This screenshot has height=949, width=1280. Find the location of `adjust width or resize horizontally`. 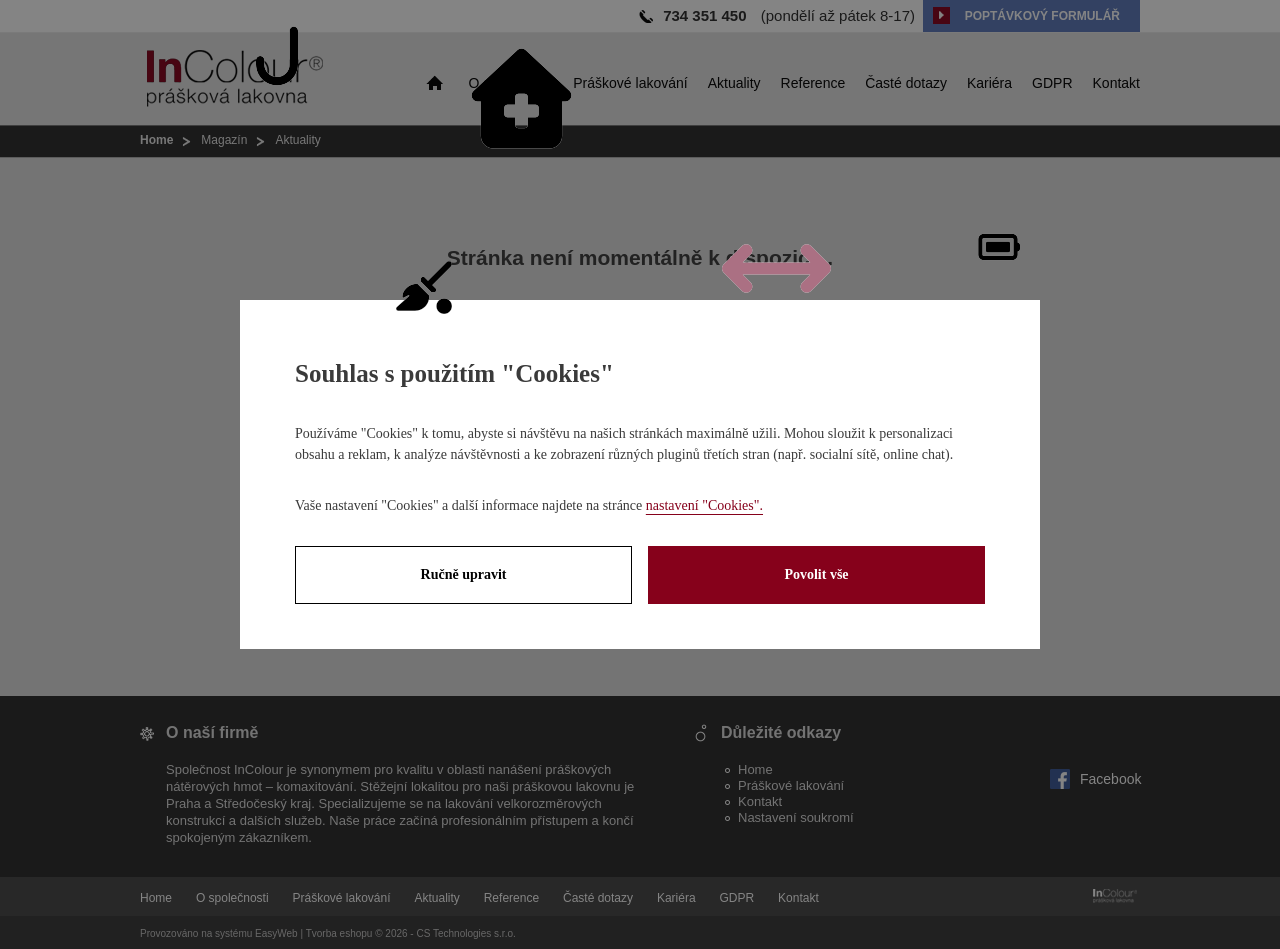

adjust width or resize horizontally is located at coordinates (776, 268).